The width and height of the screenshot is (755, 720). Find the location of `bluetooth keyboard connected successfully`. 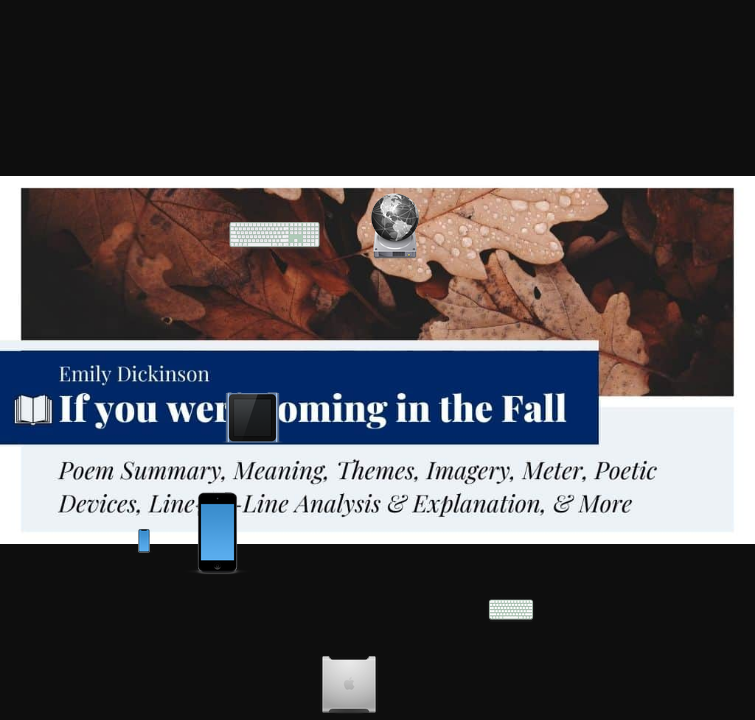

bluetooth keyboard connected successfully is located at coordinates (274, 234).